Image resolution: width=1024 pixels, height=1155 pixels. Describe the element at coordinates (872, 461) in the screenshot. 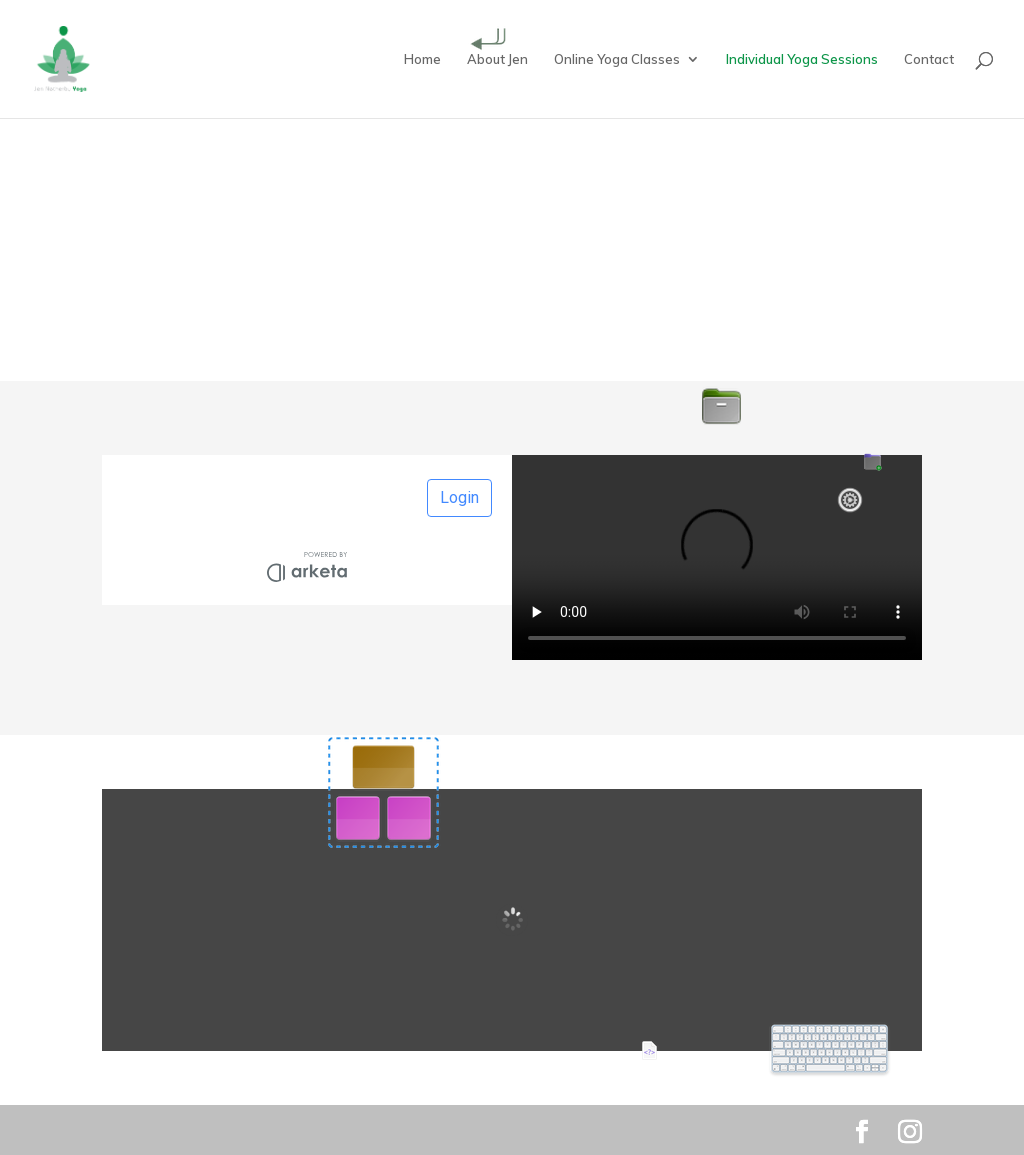

I see `create a new folder` at that location.